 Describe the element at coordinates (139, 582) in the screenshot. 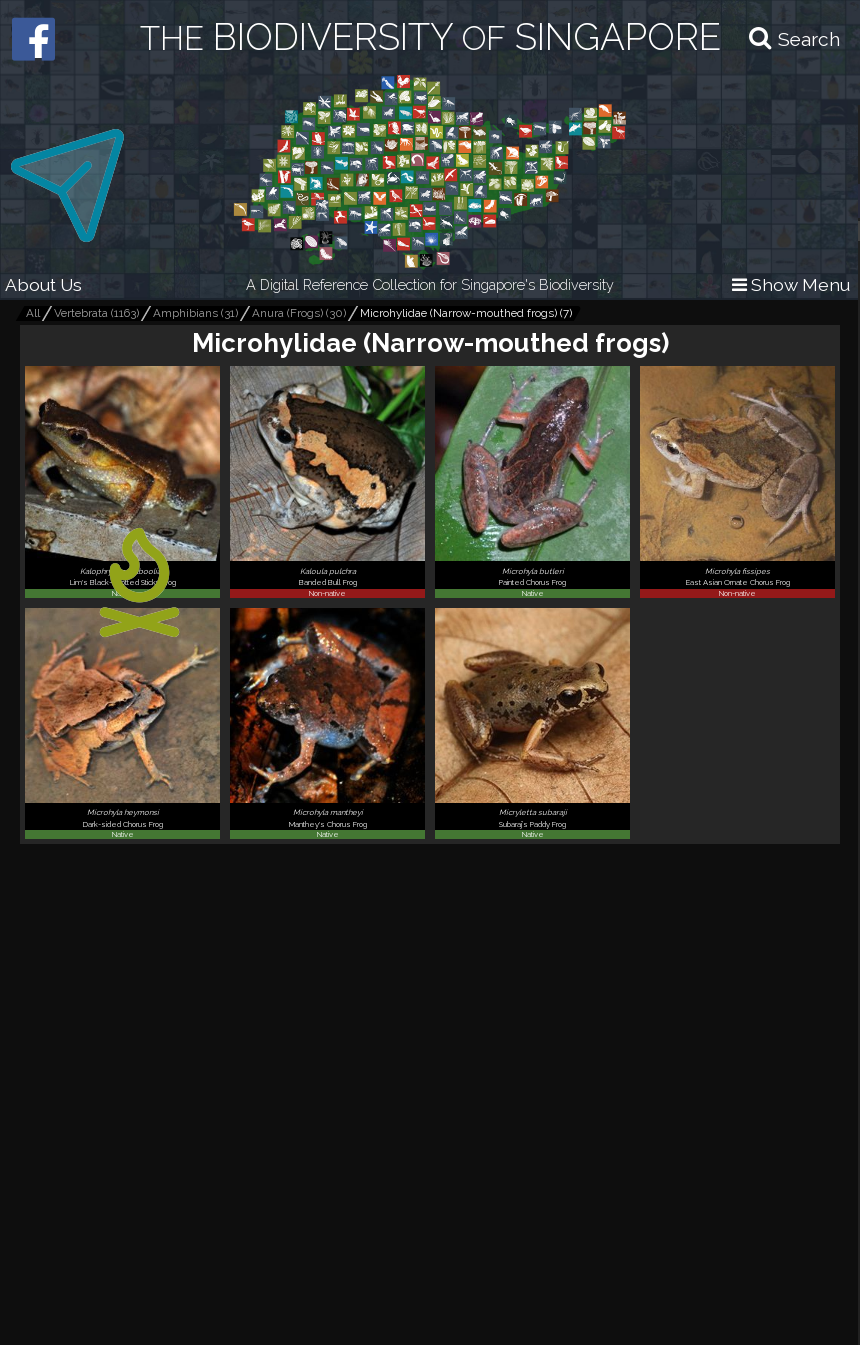

I see `start a campfire or outdoor activity mode` at that location.